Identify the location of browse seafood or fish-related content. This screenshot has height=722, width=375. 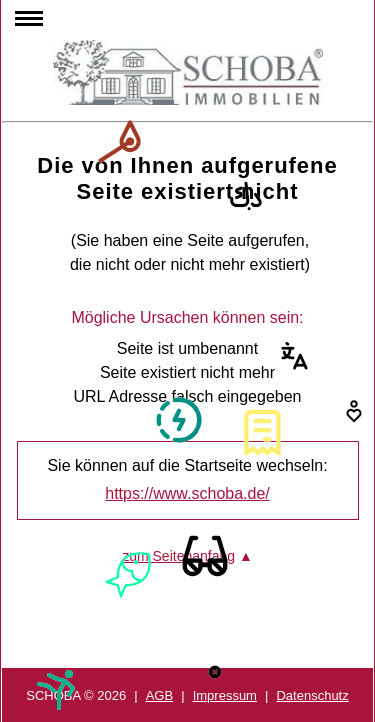
(130, 572).